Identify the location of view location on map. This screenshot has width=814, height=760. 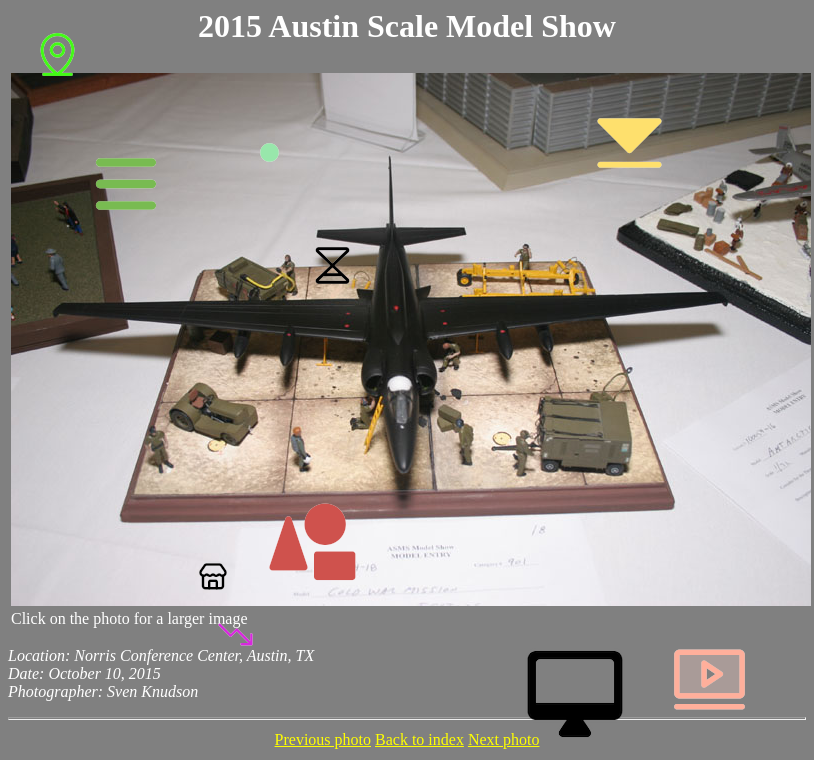
(57, 54).